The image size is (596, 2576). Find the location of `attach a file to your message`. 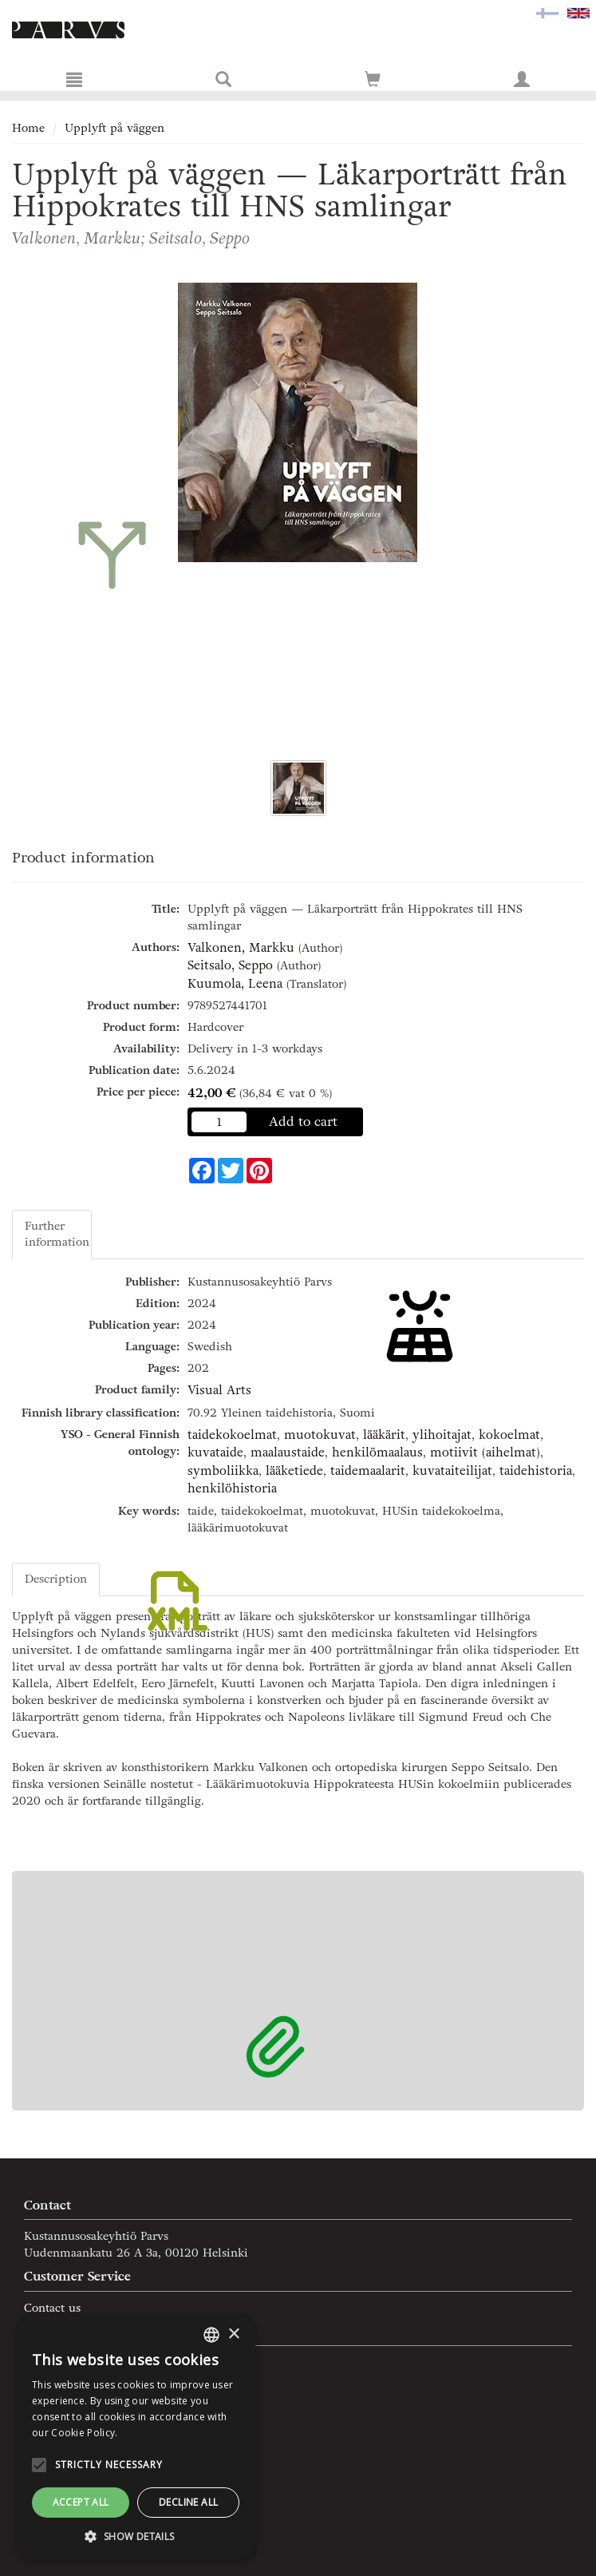

attach a file to your message is located at coordinates (274, 2047).